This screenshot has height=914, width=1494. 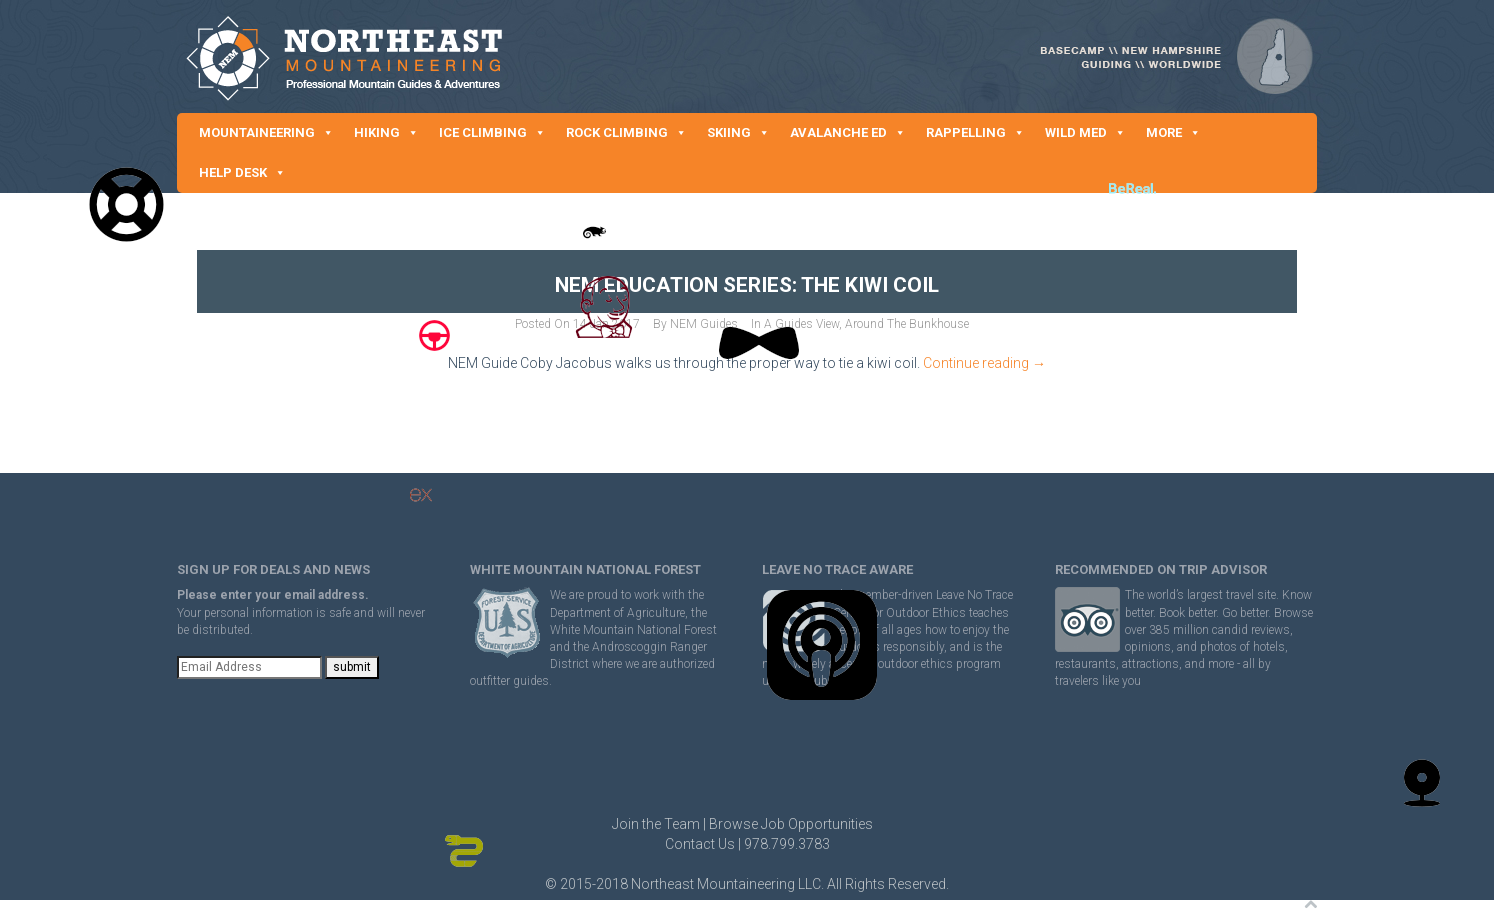 What do you see at coordinates (464, 851) in the screenshot?
I see `pyscaffold python project scaffolding tool logo` at bounding box center [464, 851].